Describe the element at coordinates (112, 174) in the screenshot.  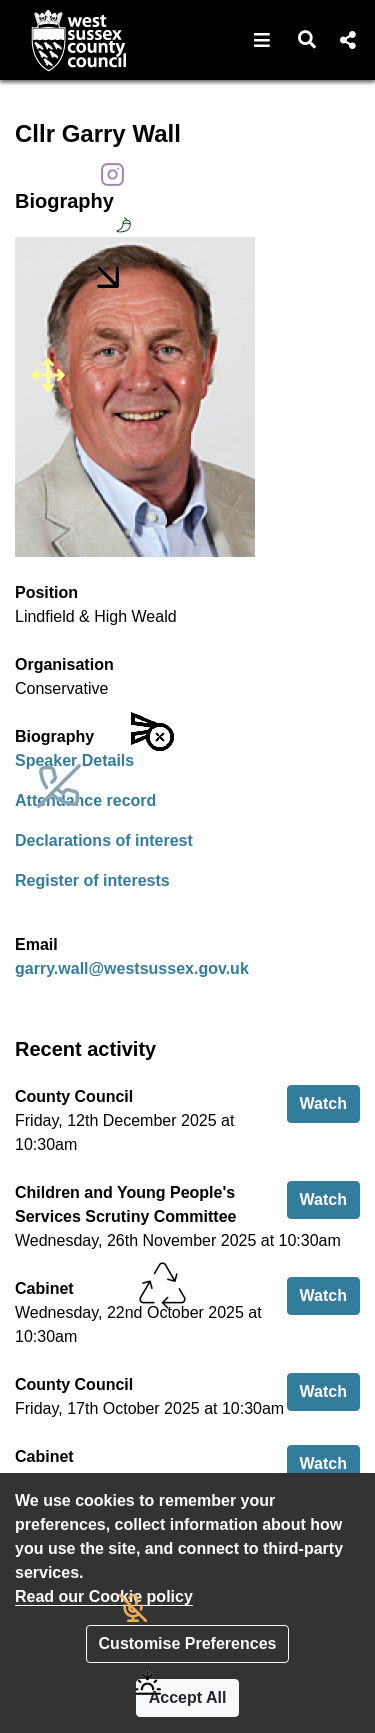
I see `open instagram app` at that location.